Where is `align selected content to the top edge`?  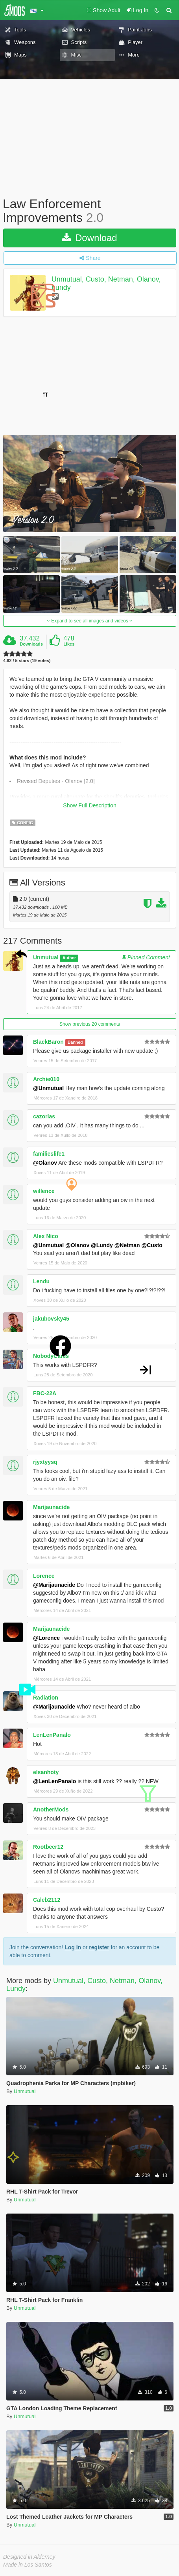 align selected content to the top edge is located at coordinates (45, 394).